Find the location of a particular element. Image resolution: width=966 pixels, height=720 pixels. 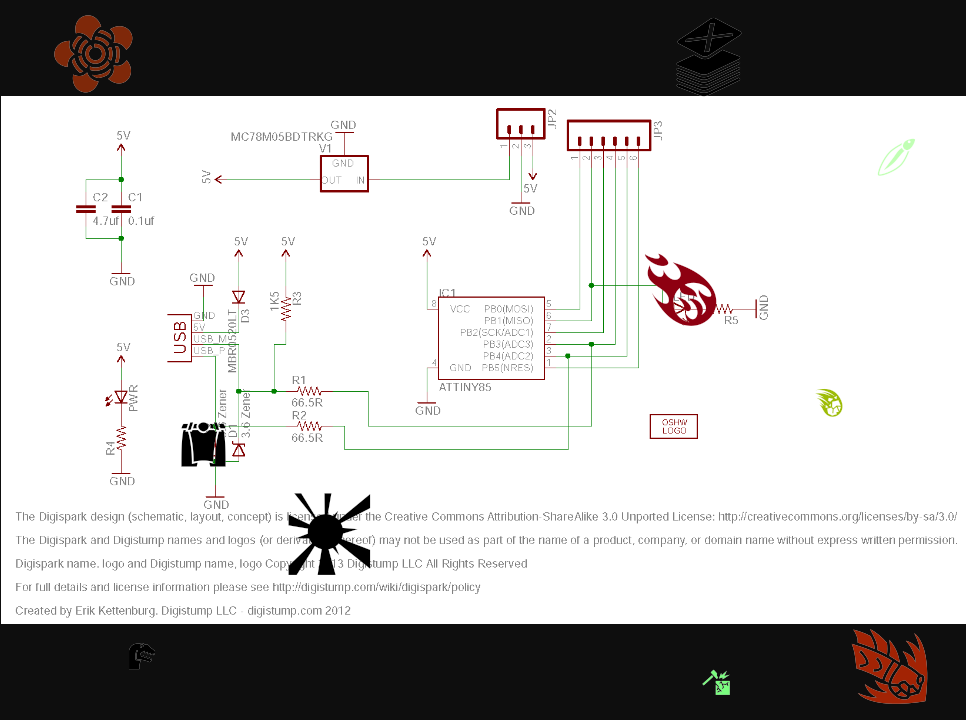

indicates an explosion or blast effect in gameplay is located at coordinates (329, 534).